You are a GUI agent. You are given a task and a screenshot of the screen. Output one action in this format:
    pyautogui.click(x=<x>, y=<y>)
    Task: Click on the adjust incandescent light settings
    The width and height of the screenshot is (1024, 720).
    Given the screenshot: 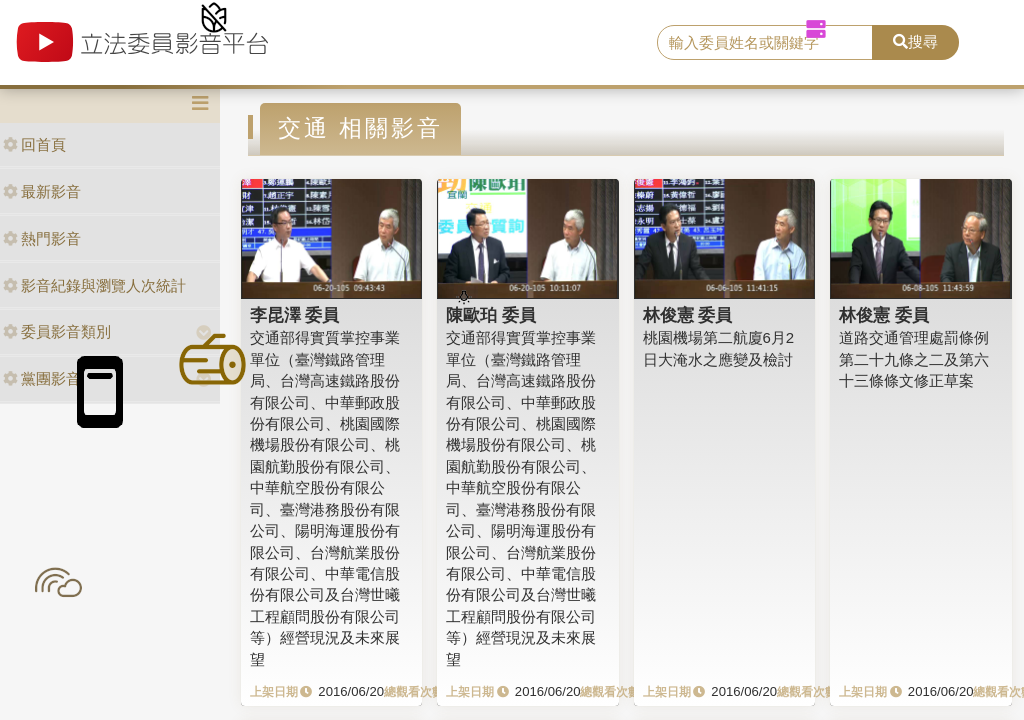 What is the action you would take?
    pyautogui.click(x=464, y=297)
    